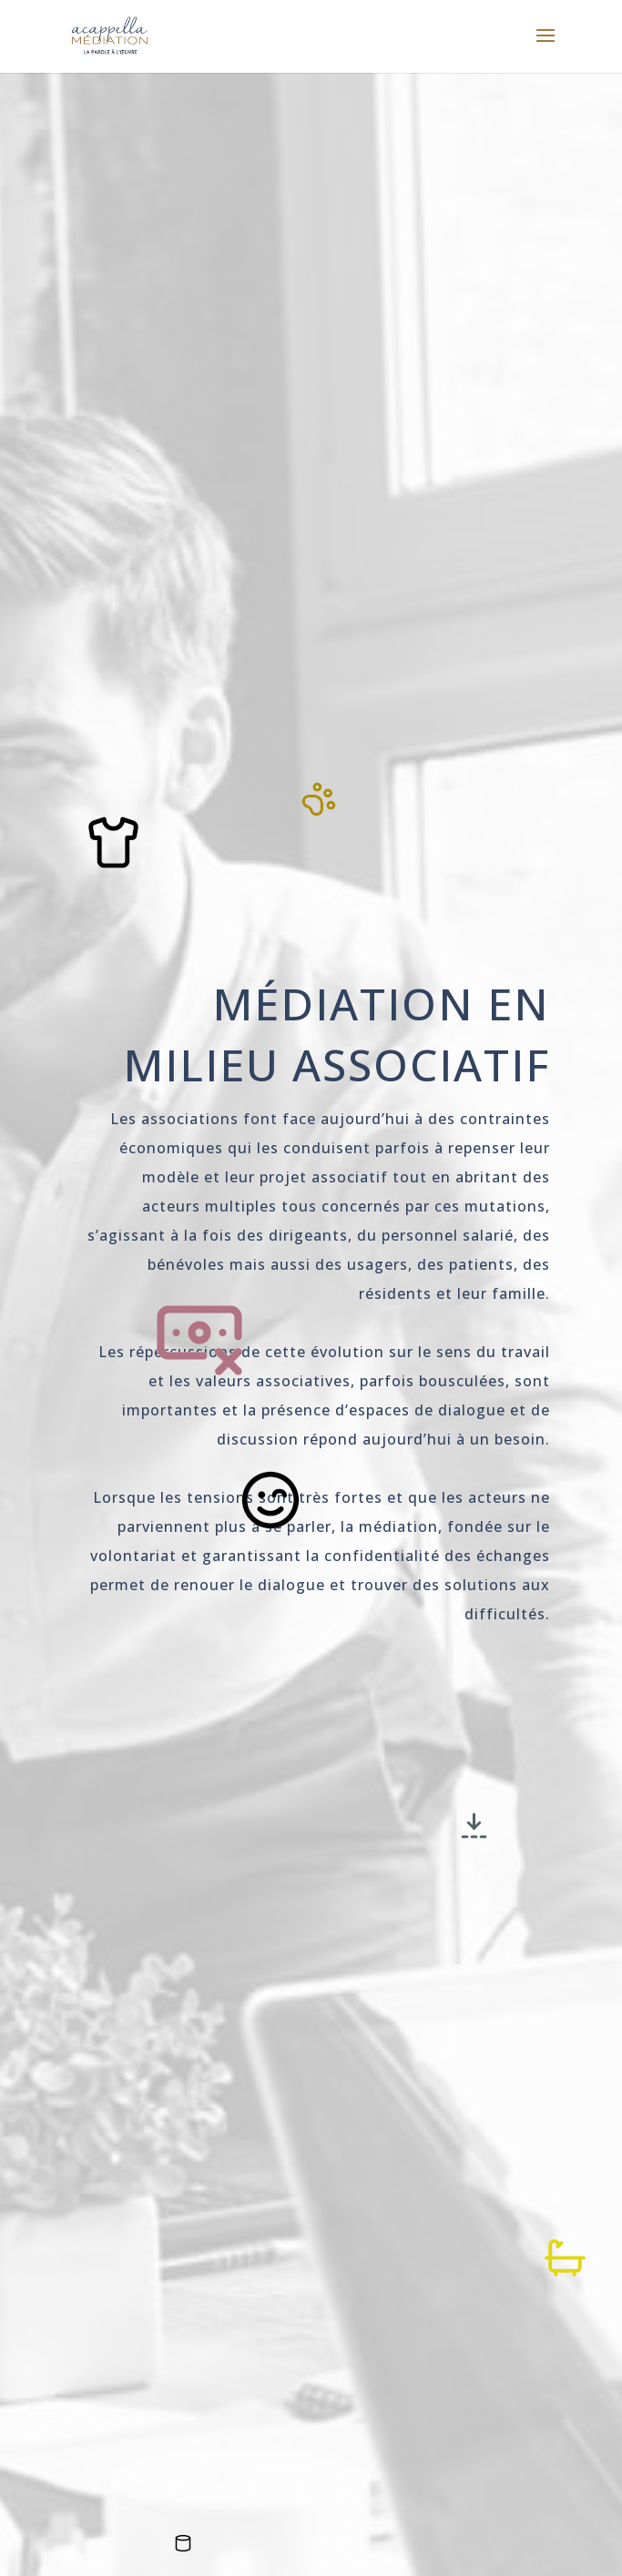 The height and width of the screenshot is (2576, 622). What do you see at coordinates (199, 1333) in the screenshot?
I see `payment declined or failed` at bounding box center [199, 1333].